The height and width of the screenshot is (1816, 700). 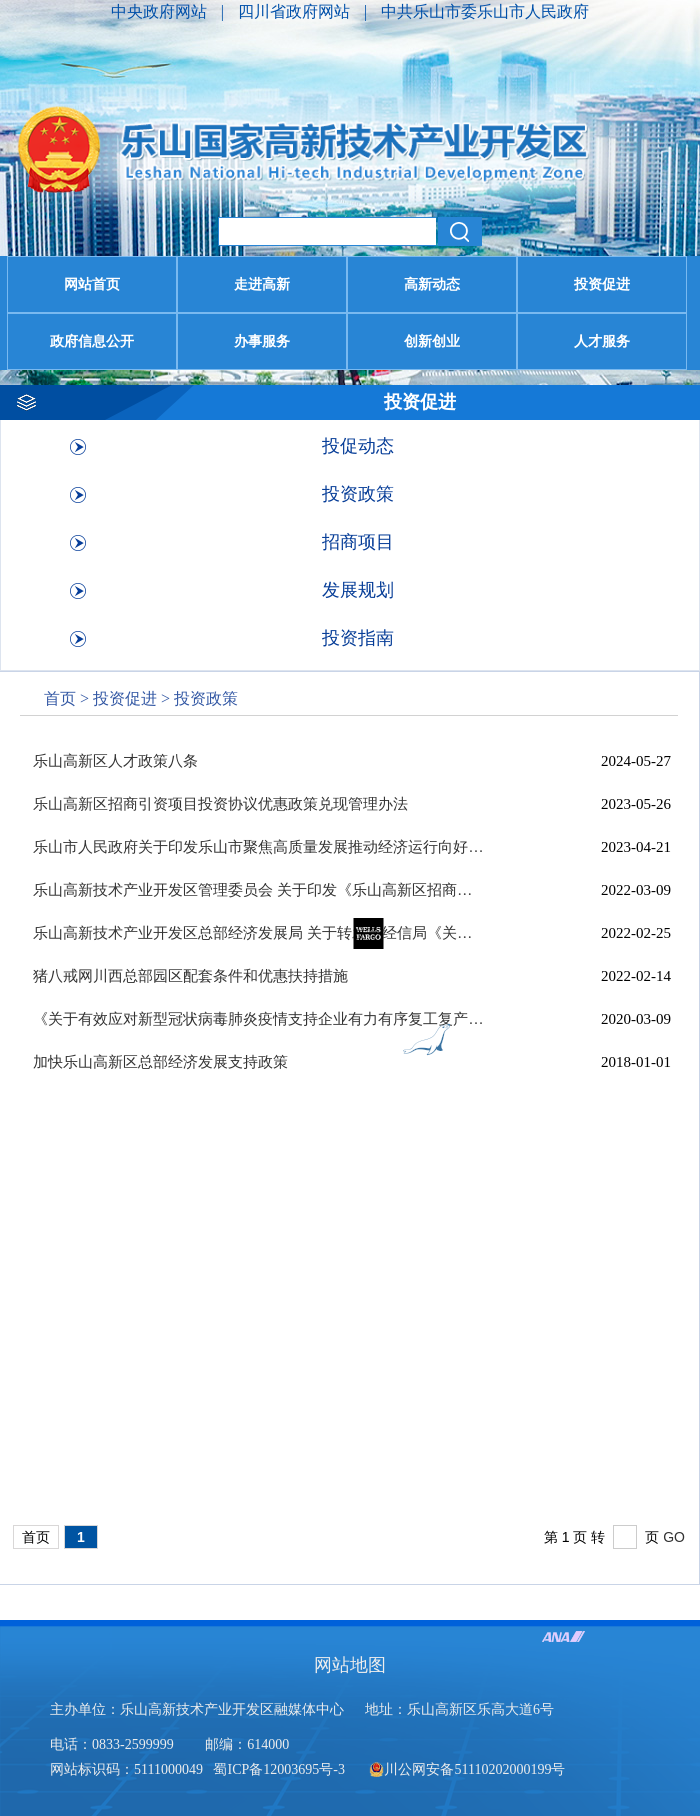 What do you see at coordinates (368, 933) in the screenshot?
I see `open the Wells Fargo banking app` at bounding box center [368, 933].